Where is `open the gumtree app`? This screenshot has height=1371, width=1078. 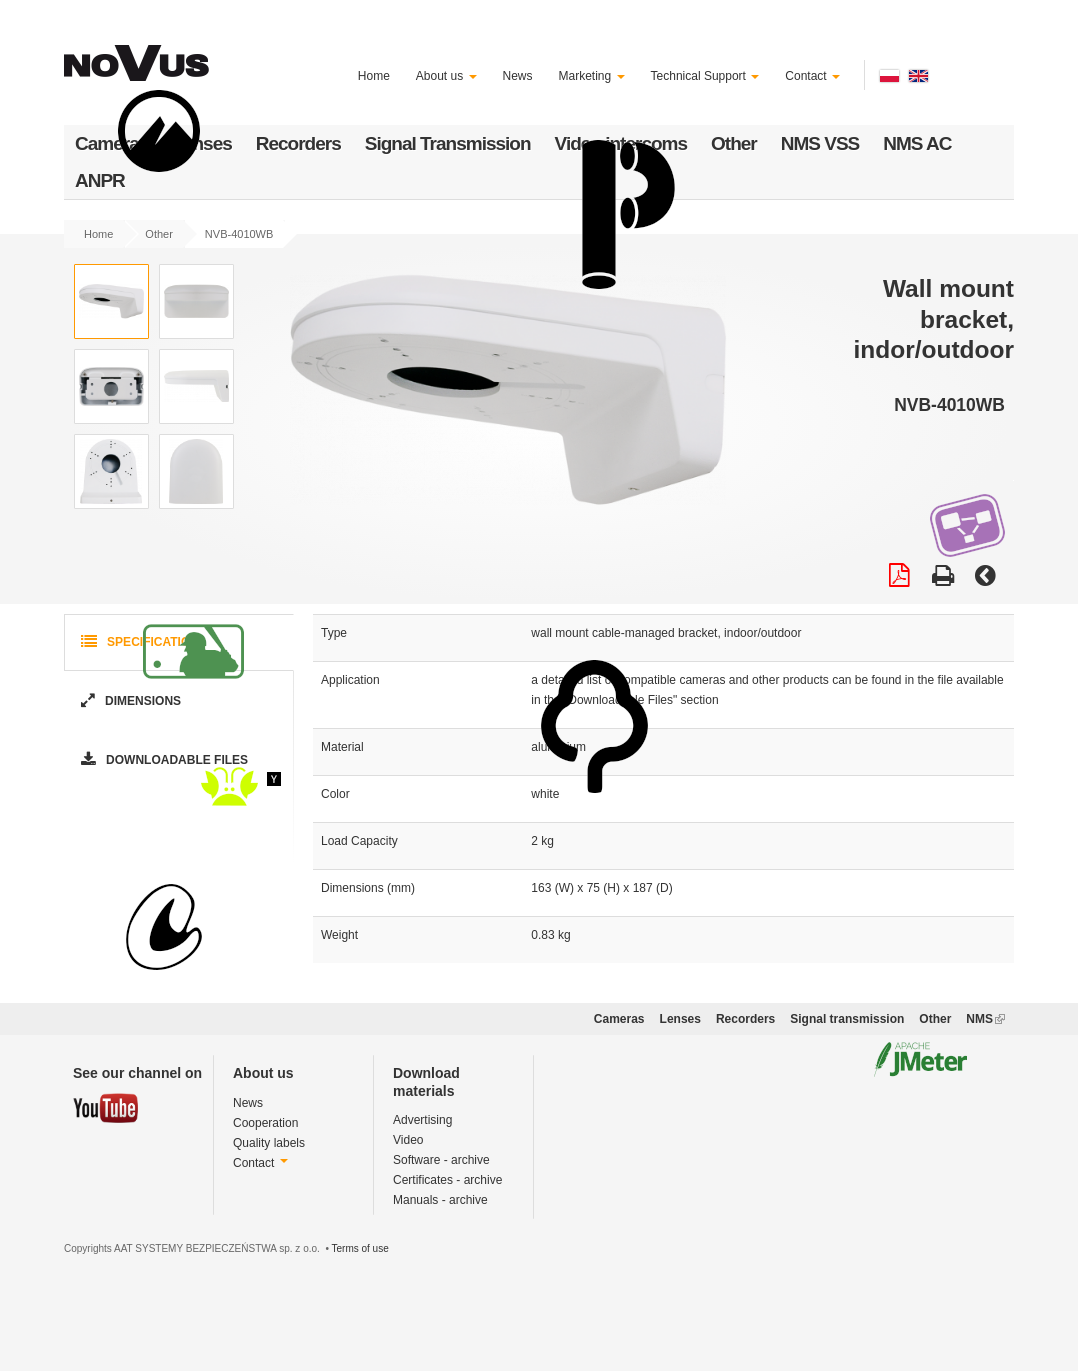 open the gumtree app is located at coordinates (594, 726).